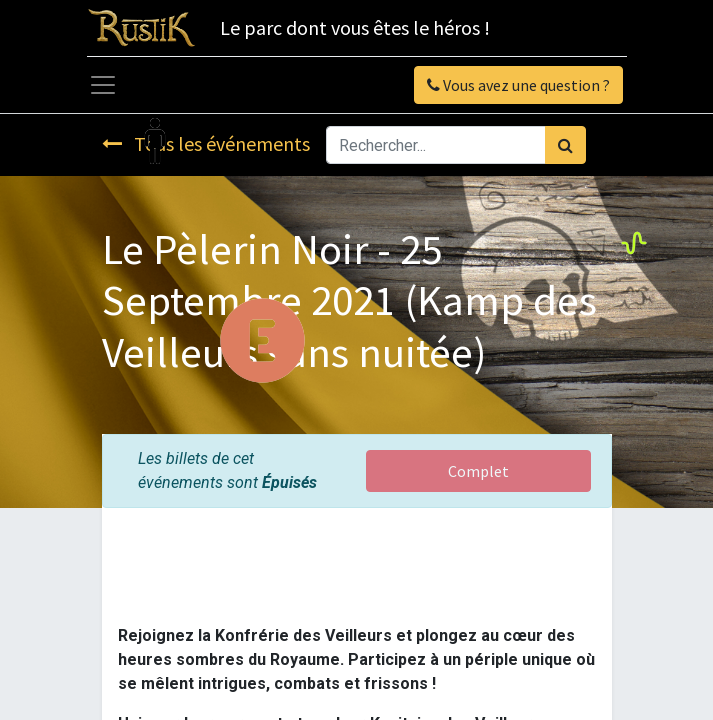 The height and width of the screenshot is (720, 713). What do you see at coordinates (634, 243) in the screenshot?
I see `adjust audio or sound wave settings` at bounding box center [634, 243].